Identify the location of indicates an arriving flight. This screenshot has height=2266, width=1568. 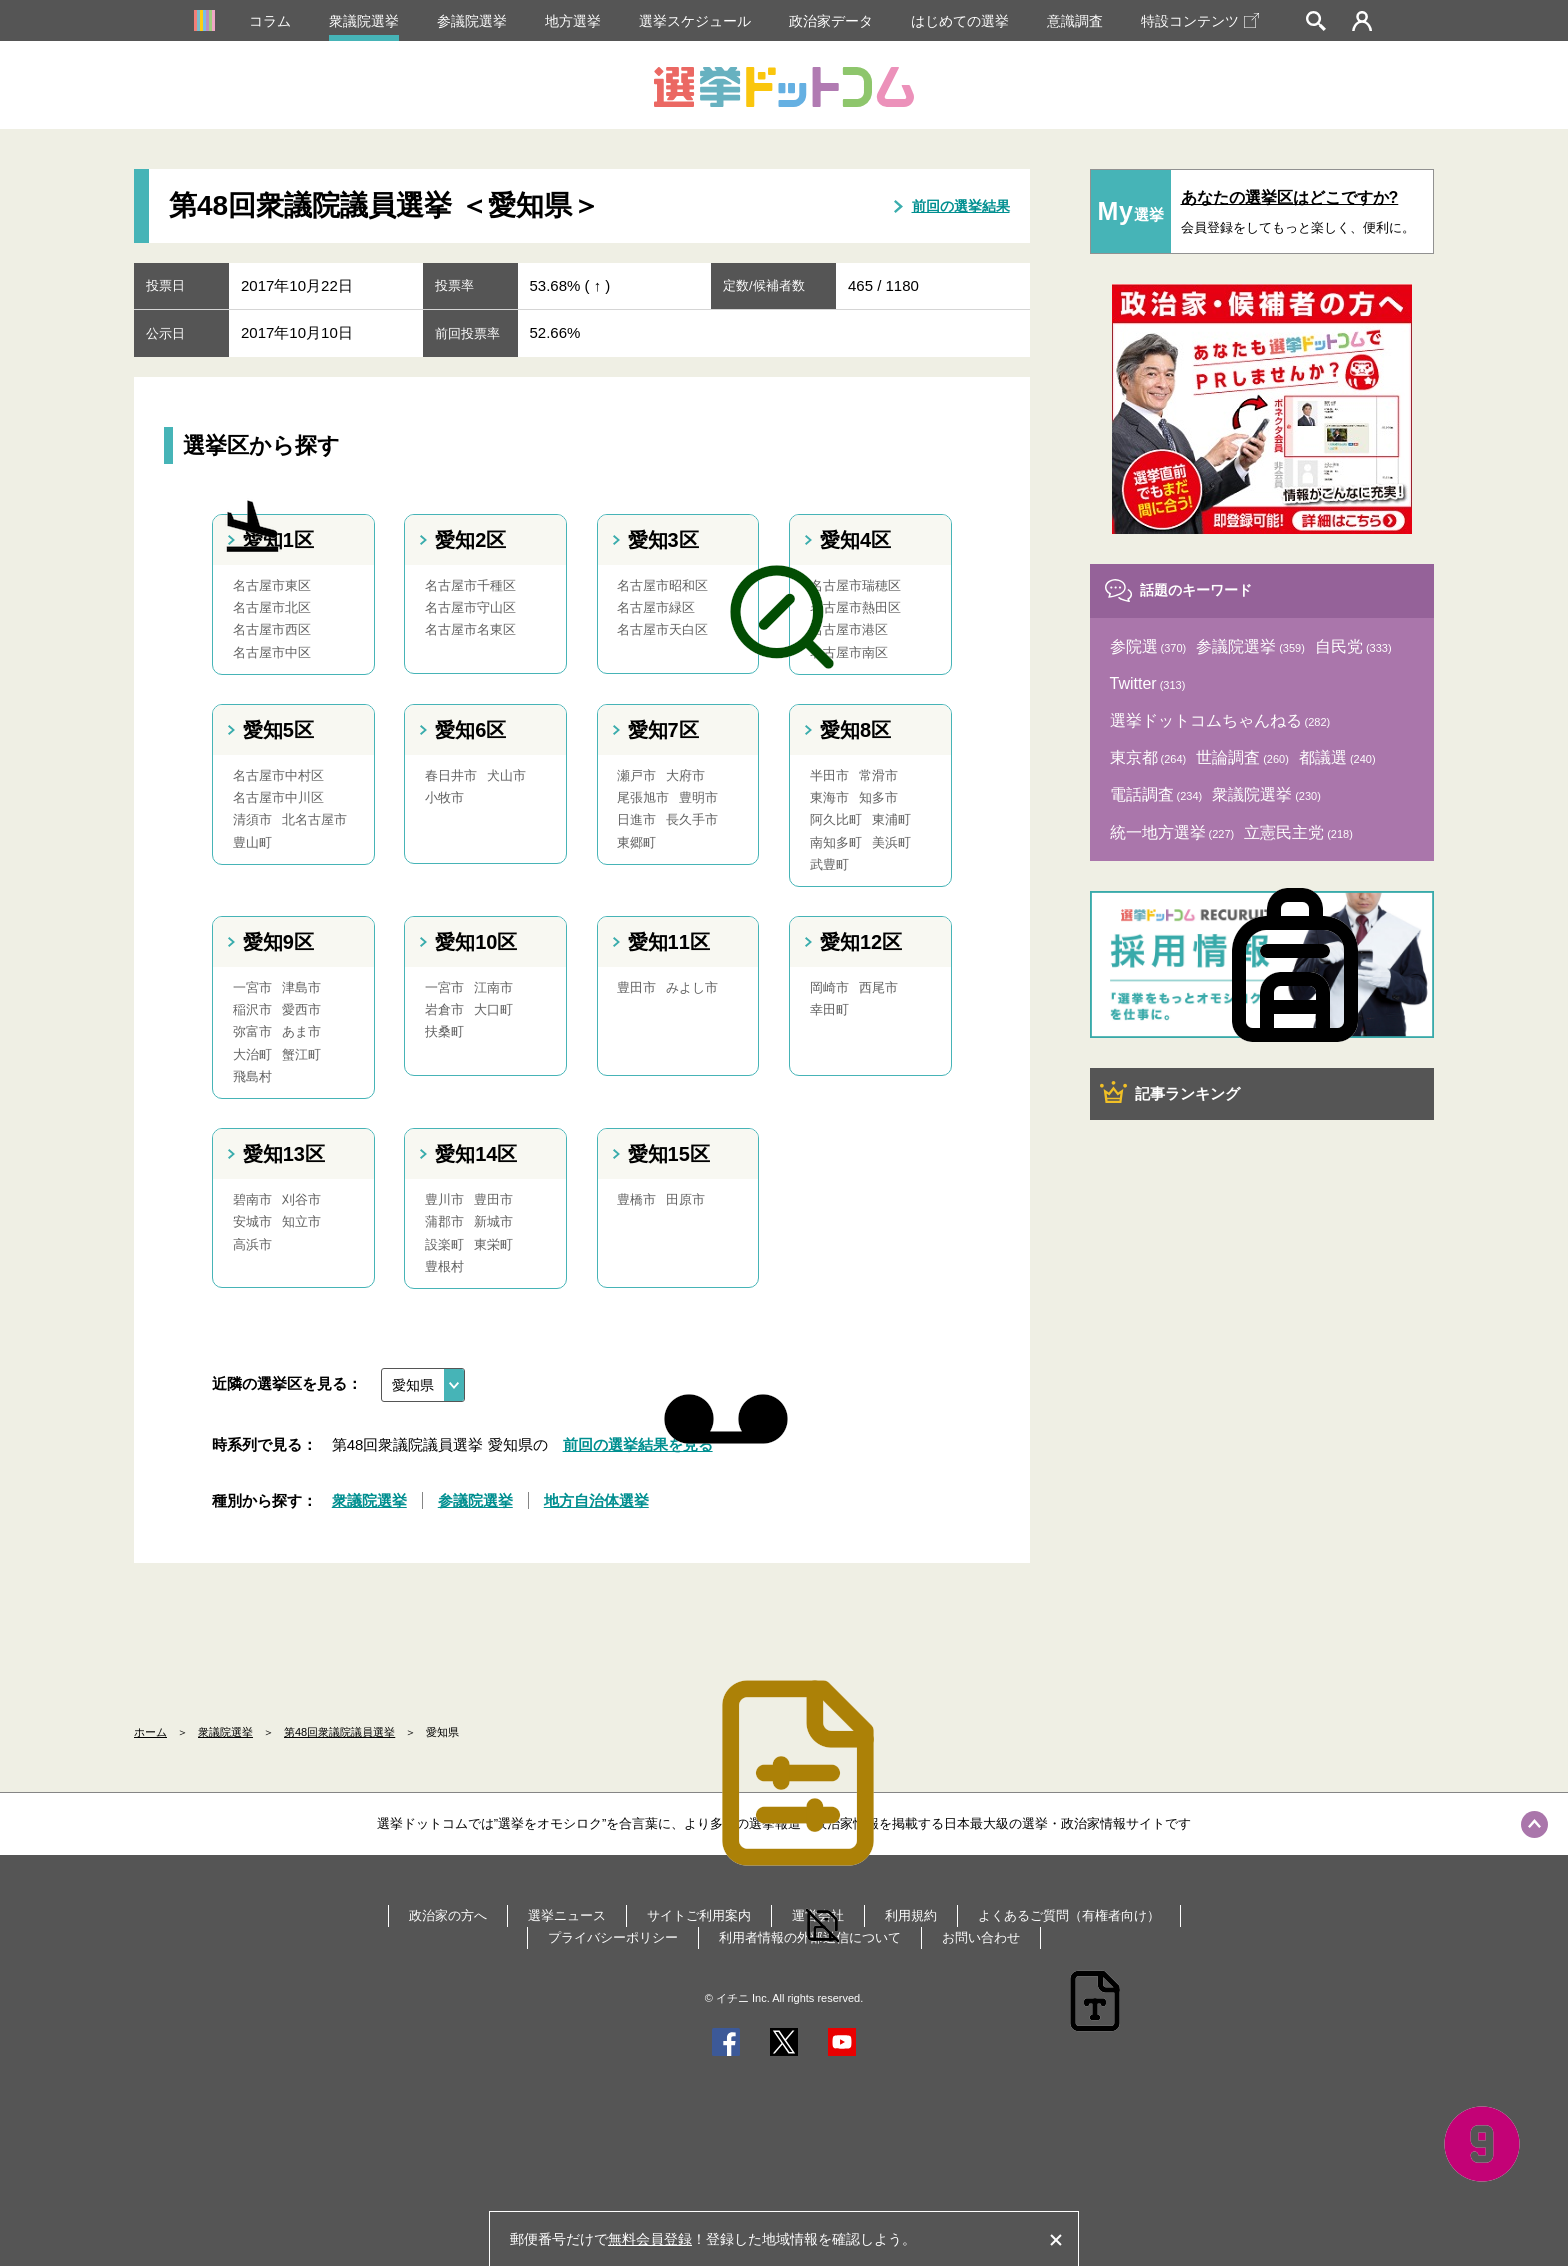
(252, 527).